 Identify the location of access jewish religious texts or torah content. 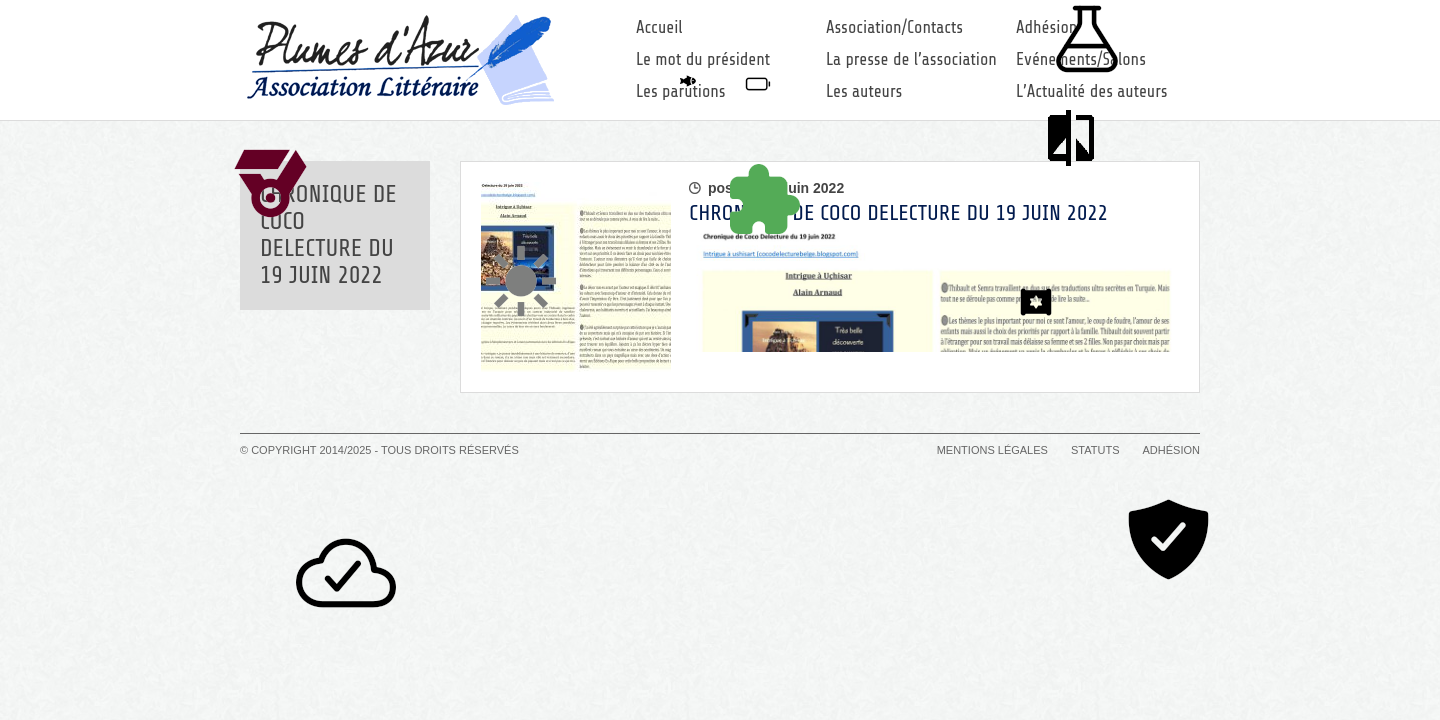
(1036, 302).